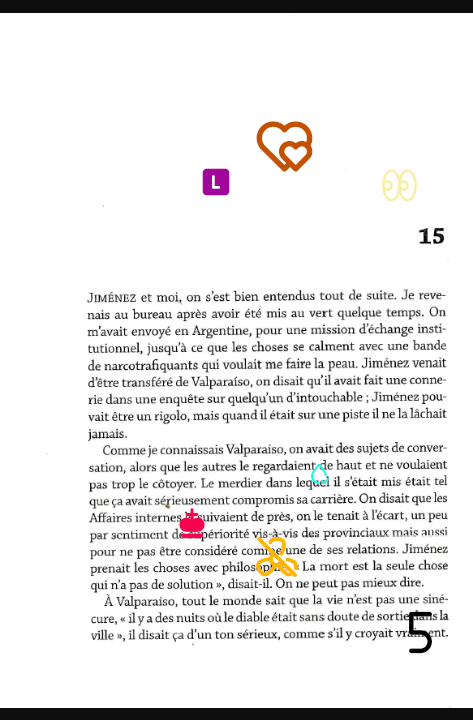 The width and height of the screenshot is (473, 720). I want to click on indicates someone is viewing or watching, so click(399, 185).